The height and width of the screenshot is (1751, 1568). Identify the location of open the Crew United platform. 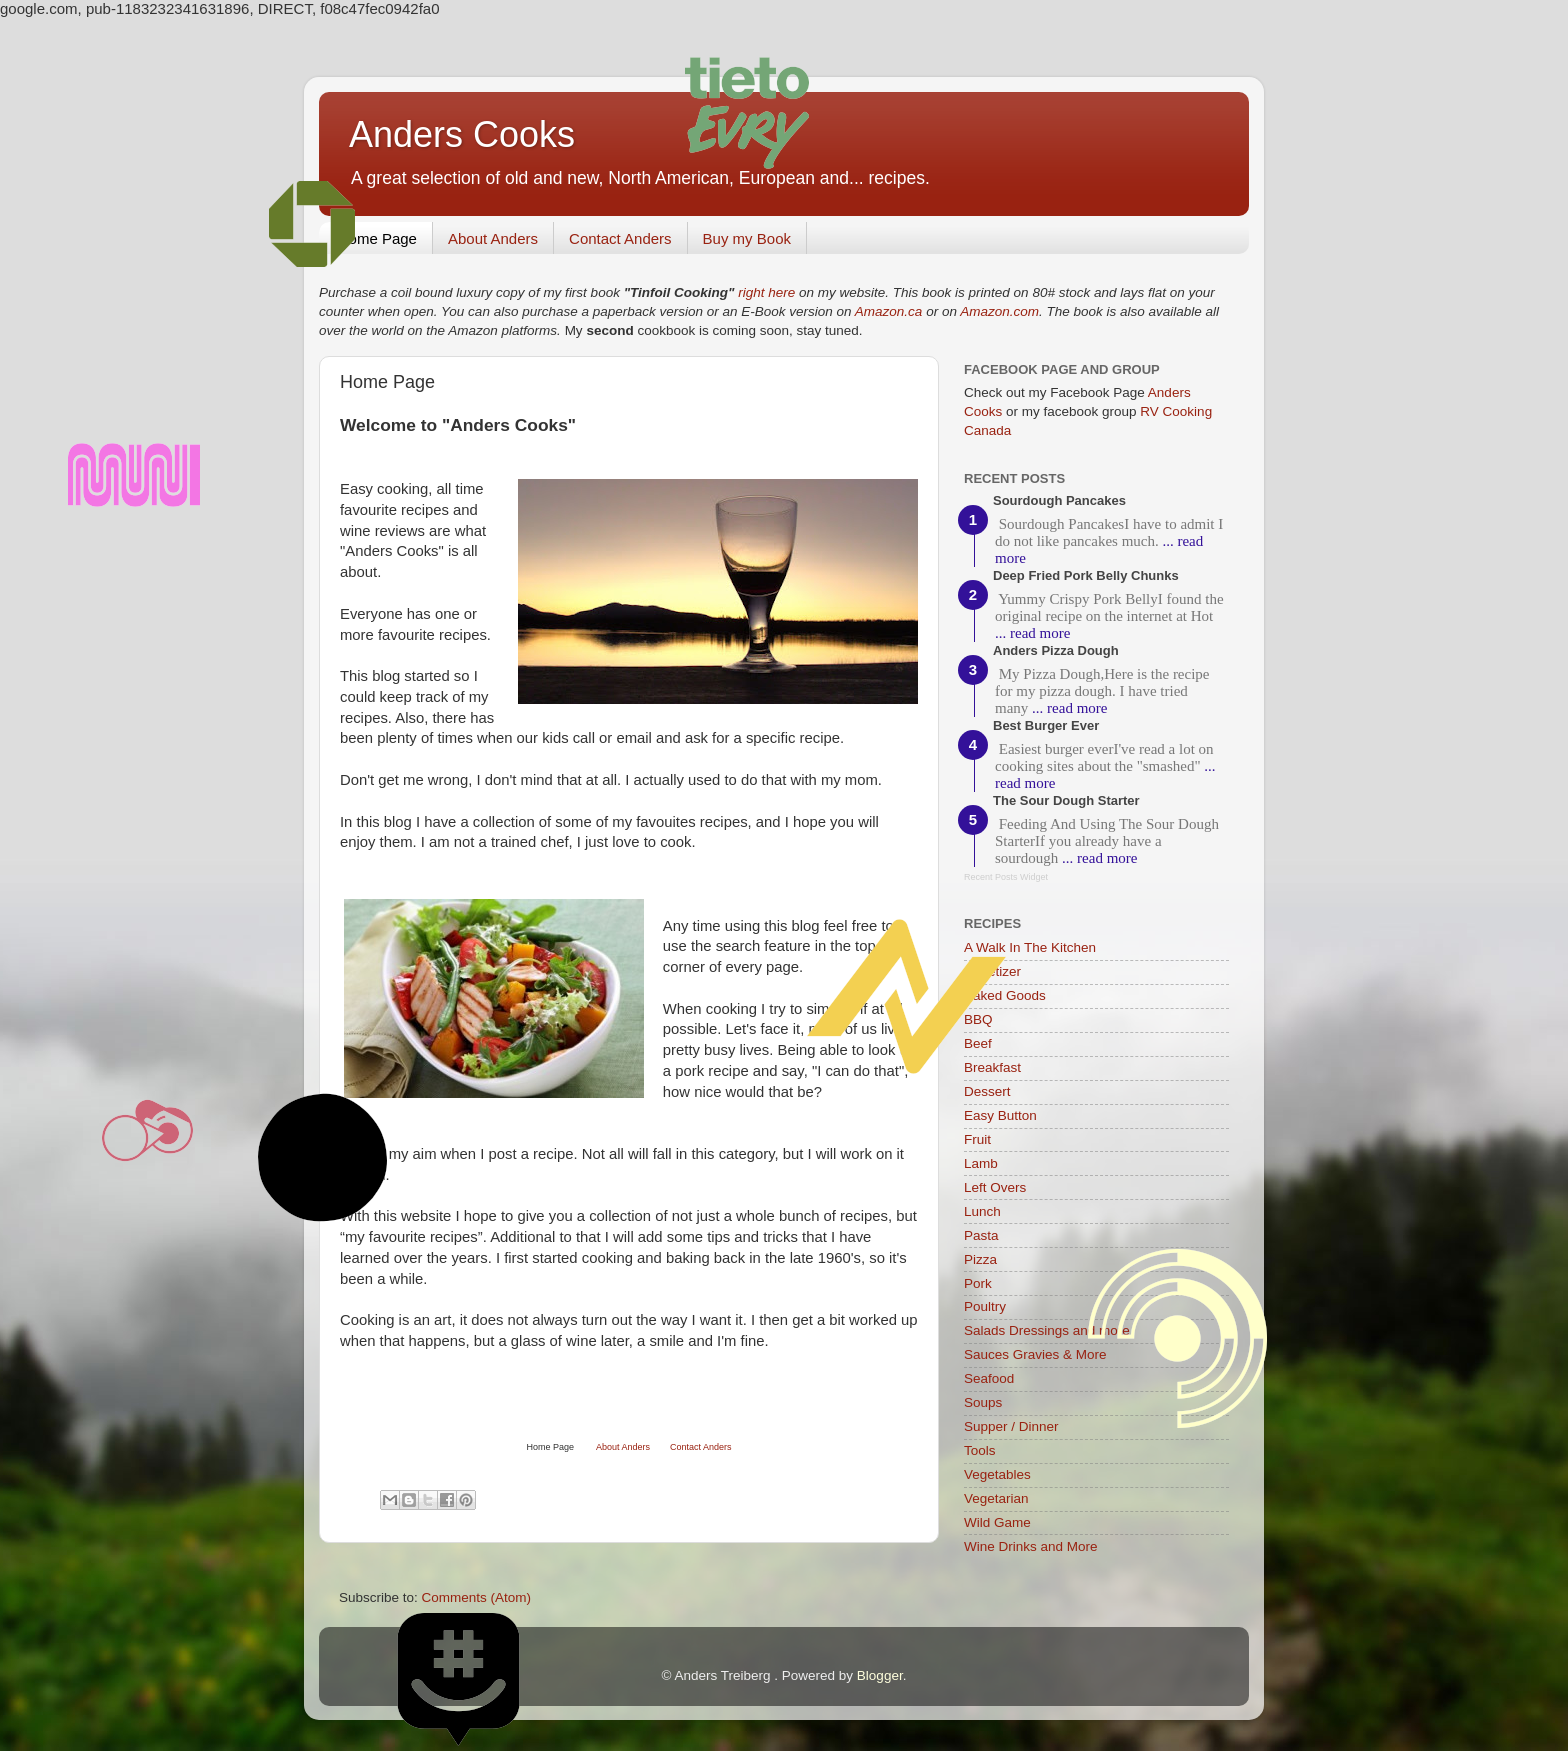
(147, 1130).